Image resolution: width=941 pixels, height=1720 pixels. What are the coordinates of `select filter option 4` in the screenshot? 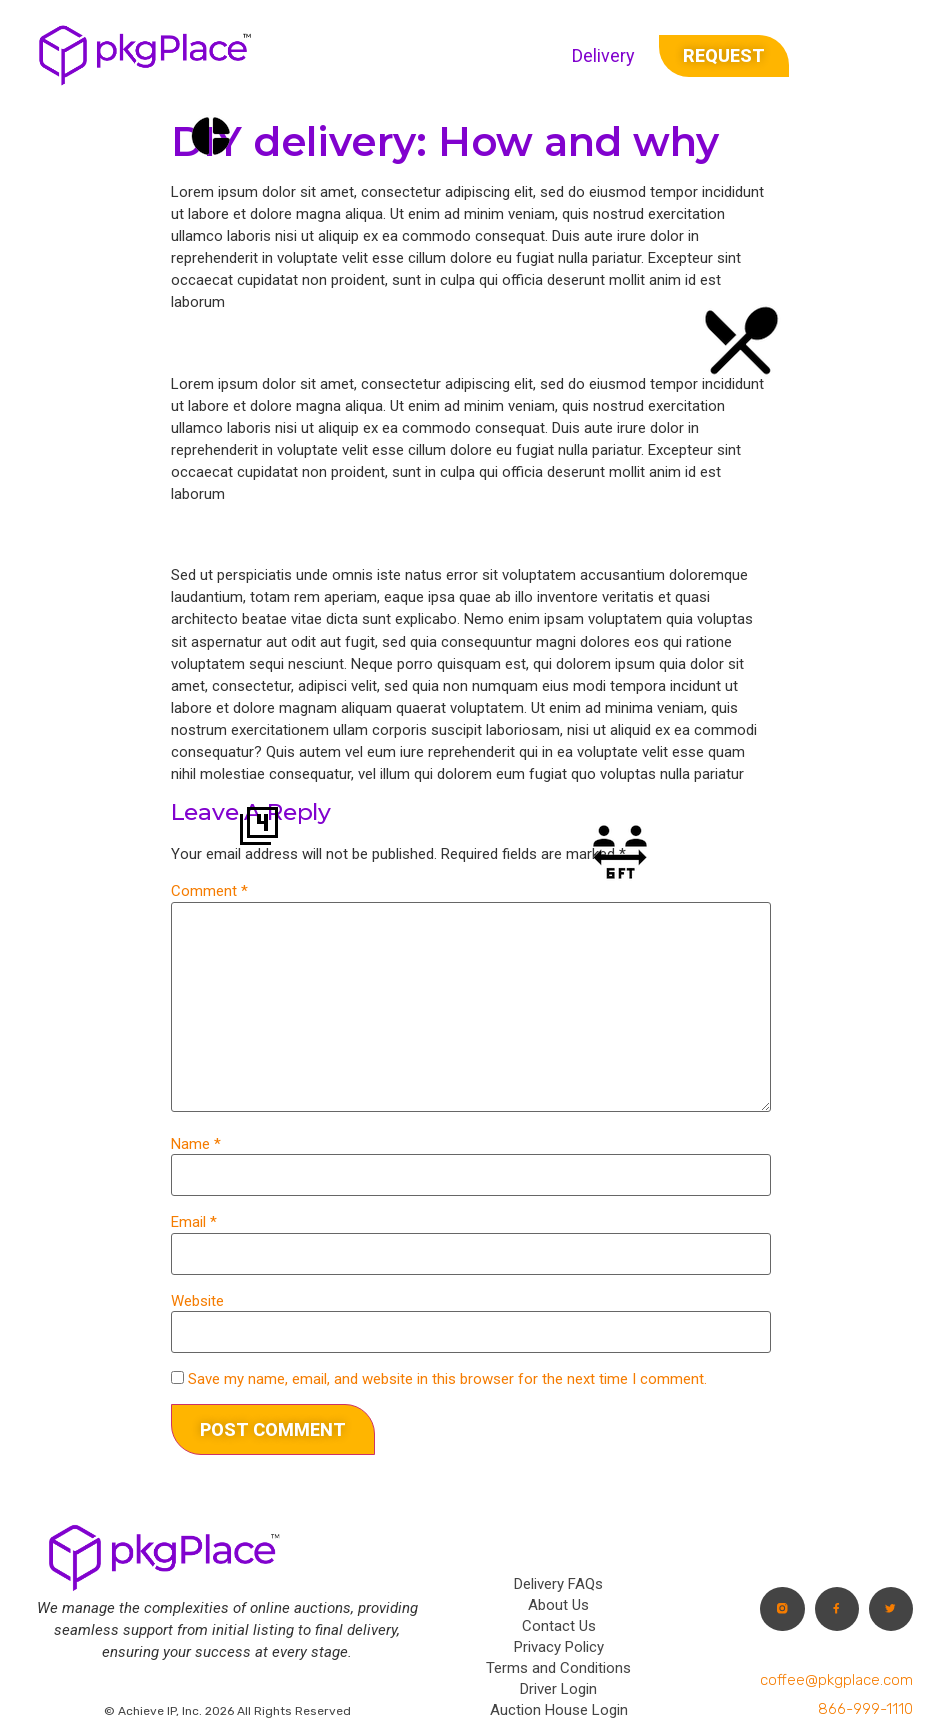 It's located at (259, 826).